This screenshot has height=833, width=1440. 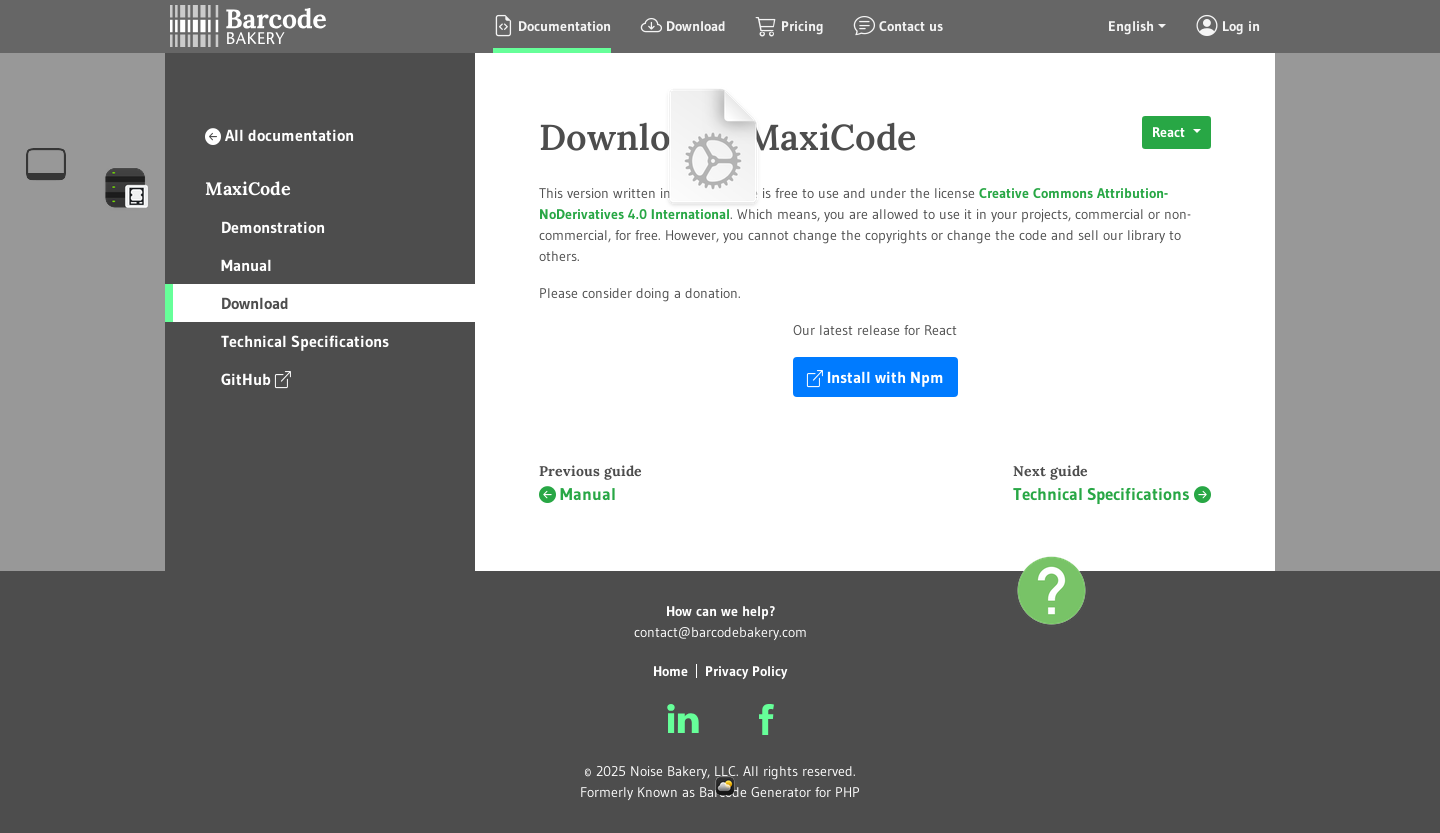 I want to click on a batch file or executable script, so click(x=713, y=148).